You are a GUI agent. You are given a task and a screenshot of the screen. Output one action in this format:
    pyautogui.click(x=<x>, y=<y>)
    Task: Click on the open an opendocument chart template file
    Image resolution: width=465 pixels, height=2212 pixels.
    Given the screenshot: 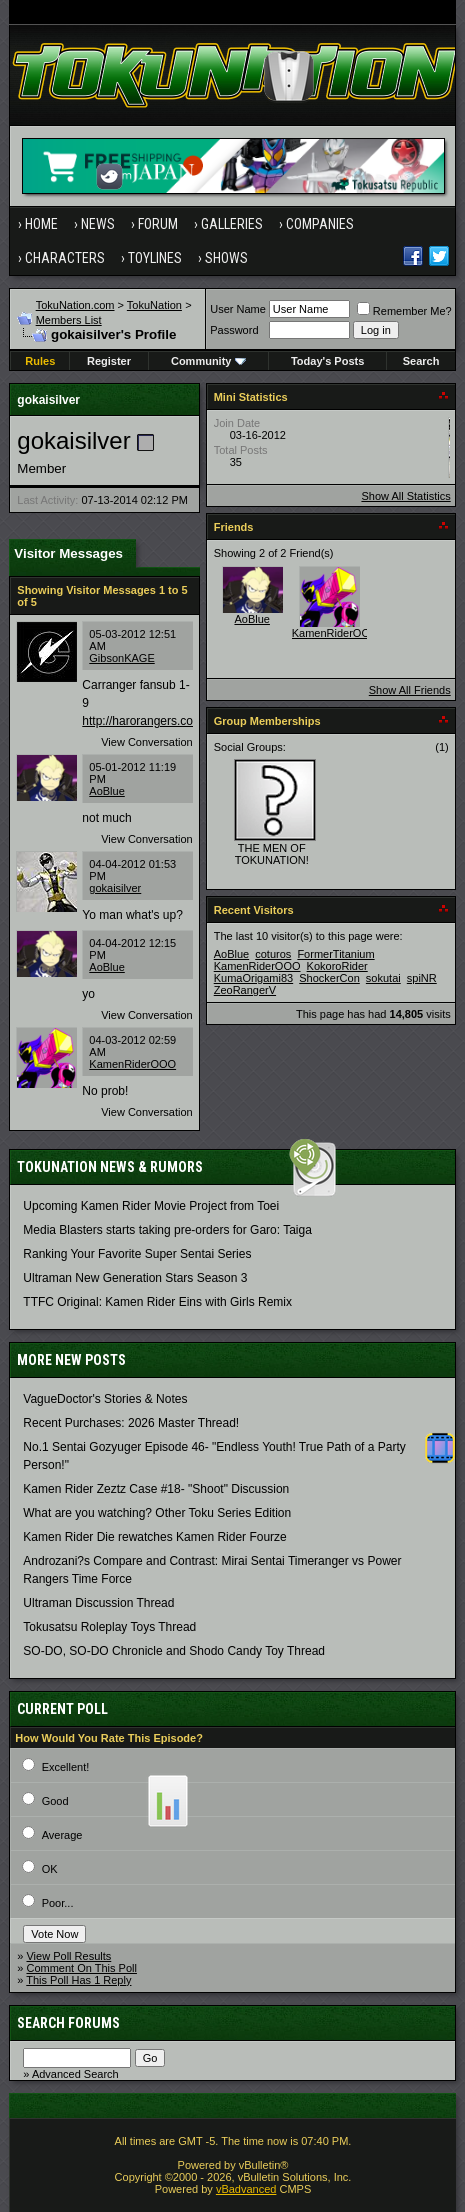 What is the action you would take?
    pyautogui.click(x=168, y=1801)
    